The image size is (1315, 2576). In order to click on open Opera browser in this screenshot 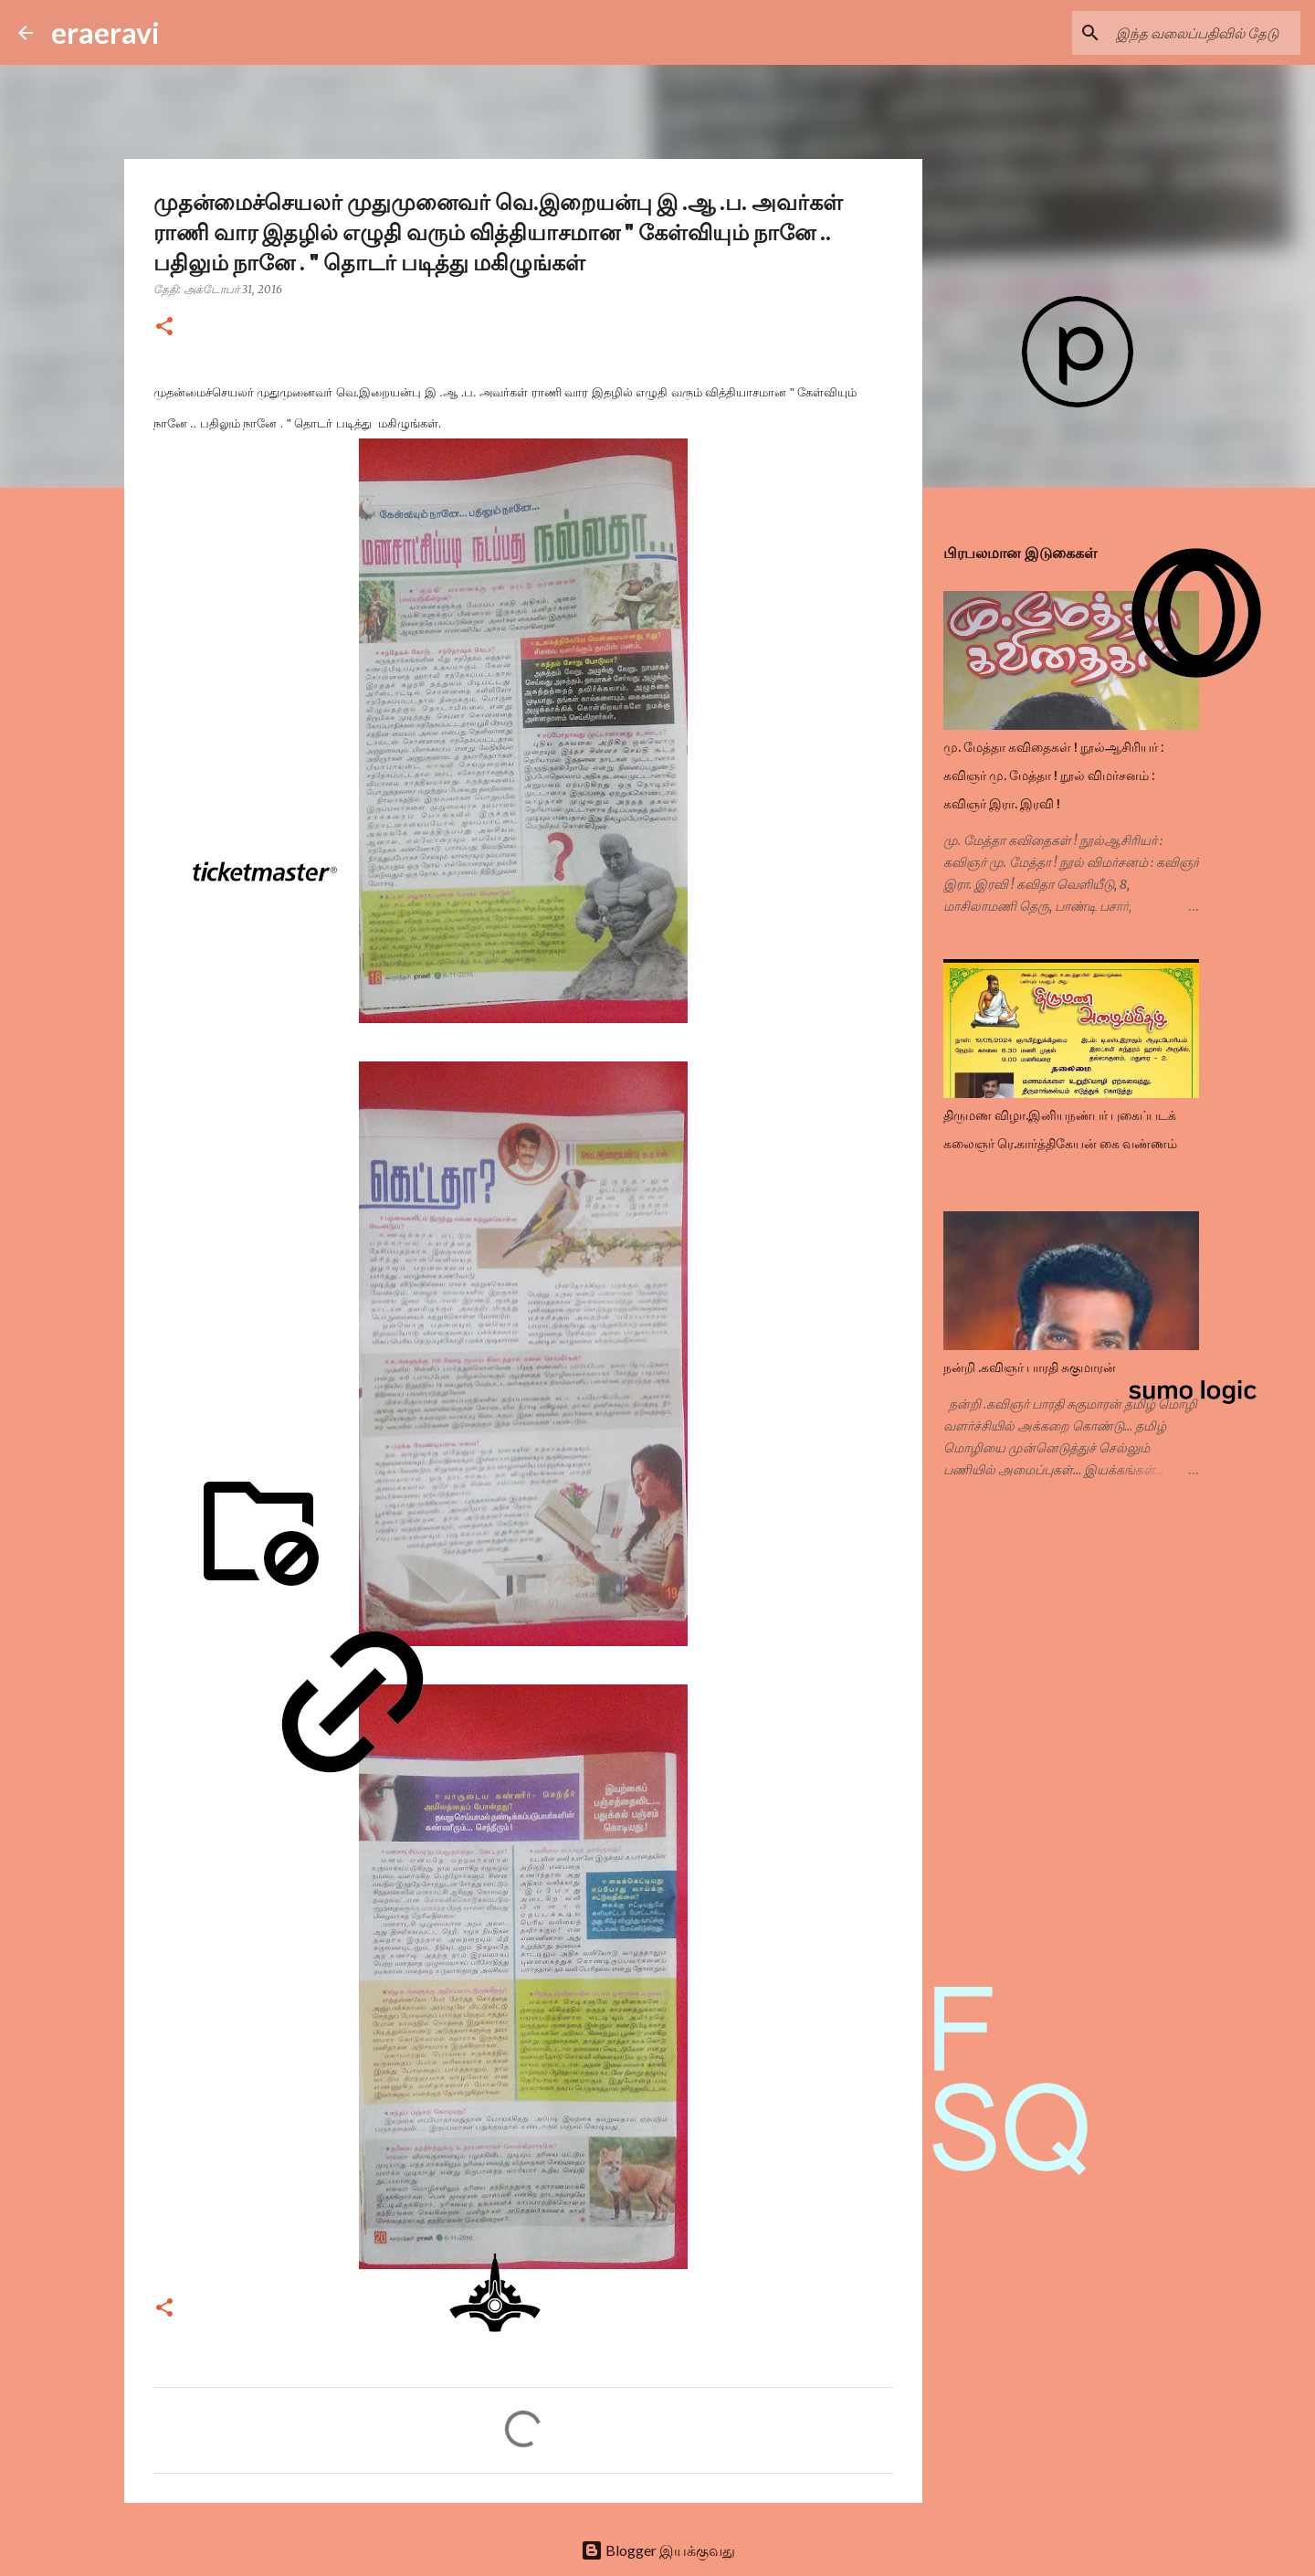, I will do `click(1196, 613)`.